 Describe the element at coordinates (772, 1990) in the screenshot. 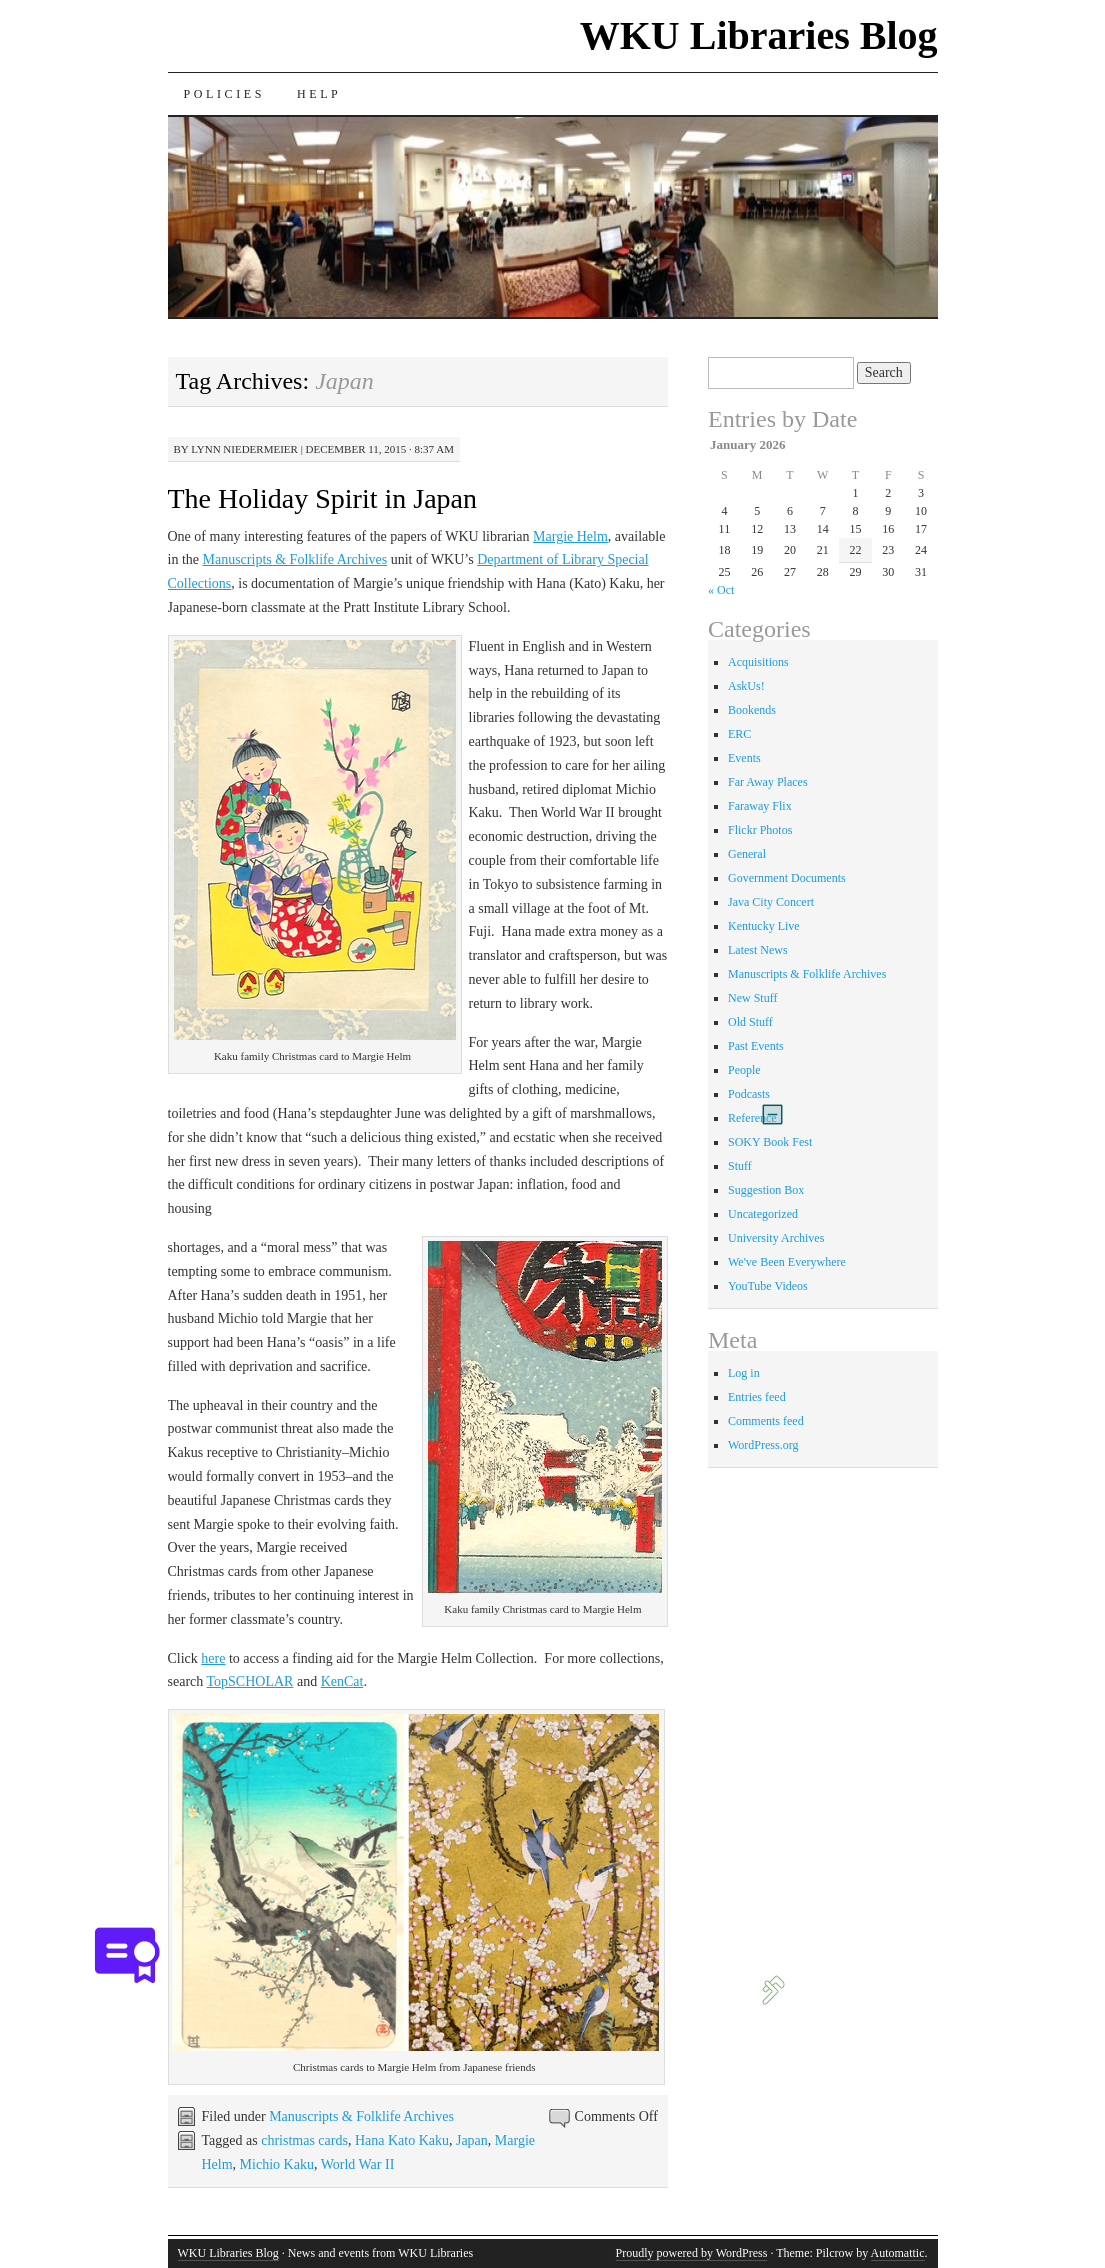

I see `access plumbing or maintenance tools` at that location.